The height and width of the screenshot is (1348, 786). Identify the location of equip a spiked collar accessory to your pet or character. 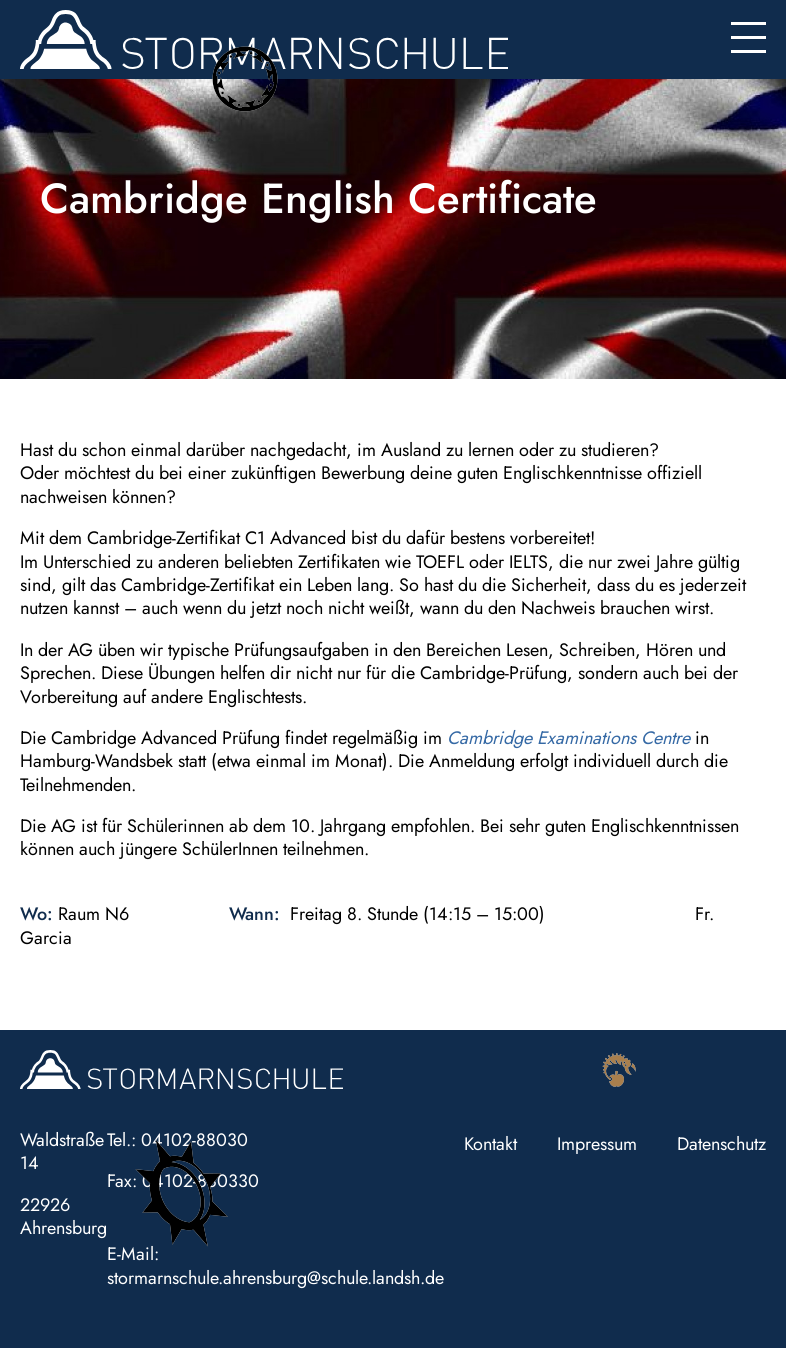
(182, 1193).